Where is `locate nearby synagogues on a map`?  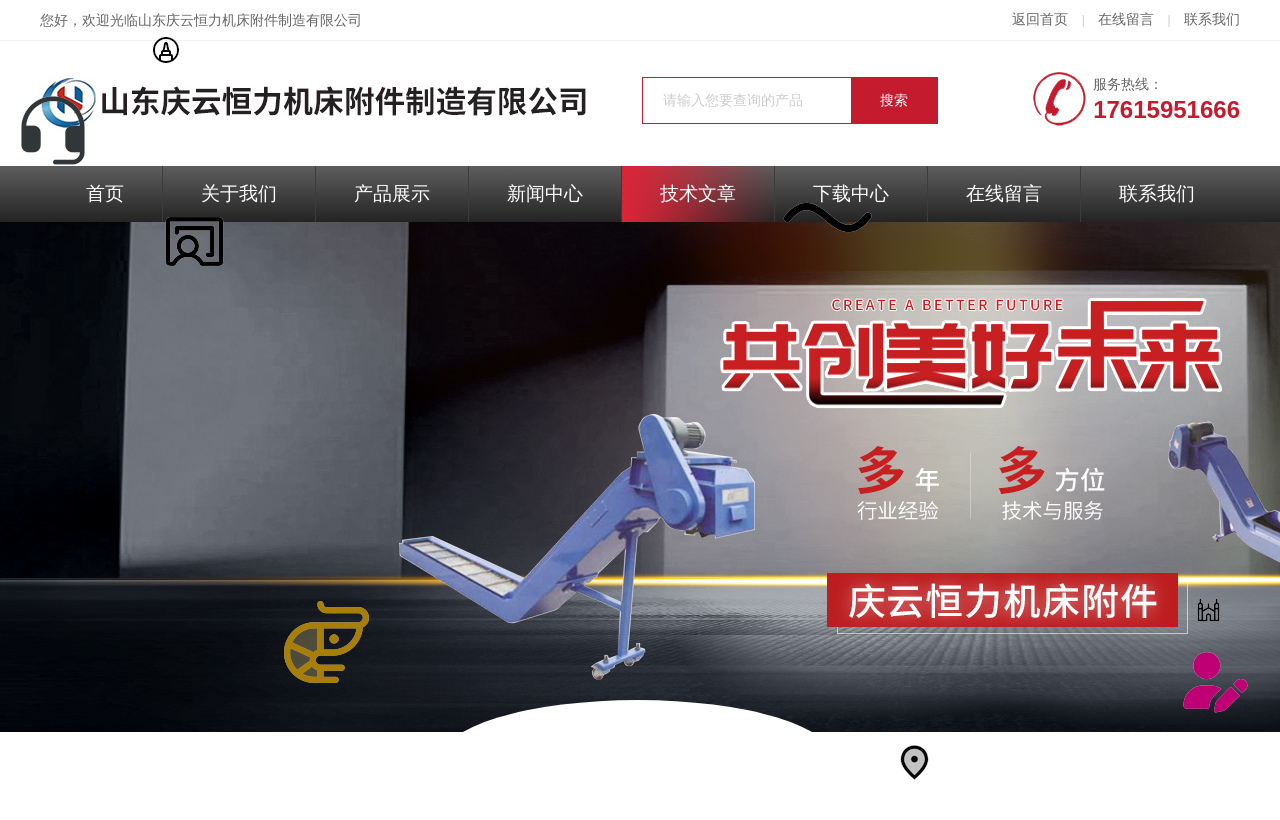
locate nearby synagogues on a map is located at coordinates (1208, 610).